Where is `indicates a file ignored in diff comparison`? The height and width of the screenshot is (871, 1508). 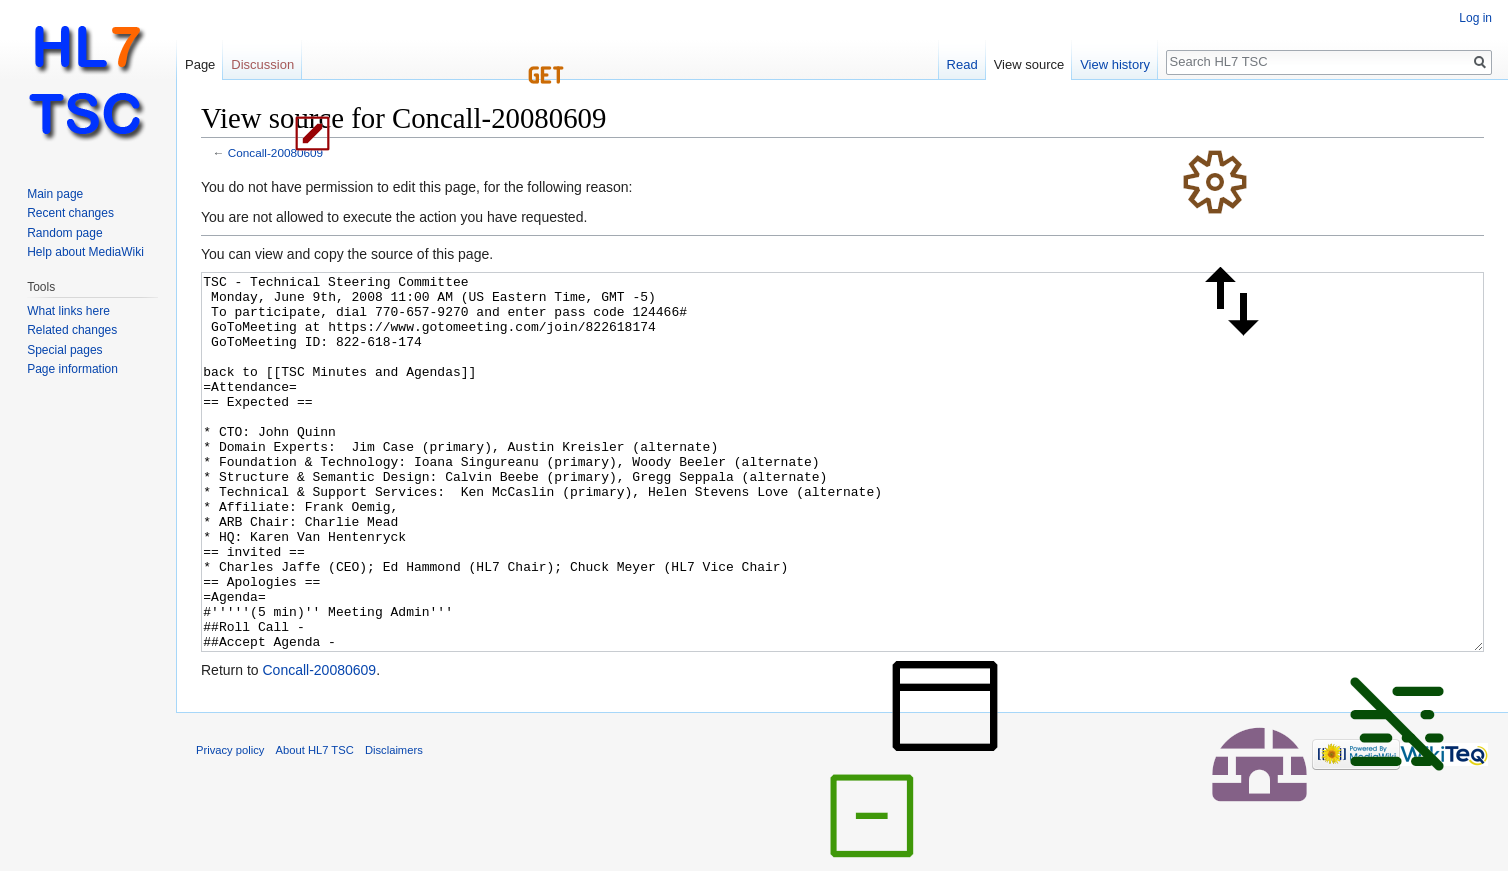 indicates a file ignored in diff comparison is located at coordinates (312, 133).